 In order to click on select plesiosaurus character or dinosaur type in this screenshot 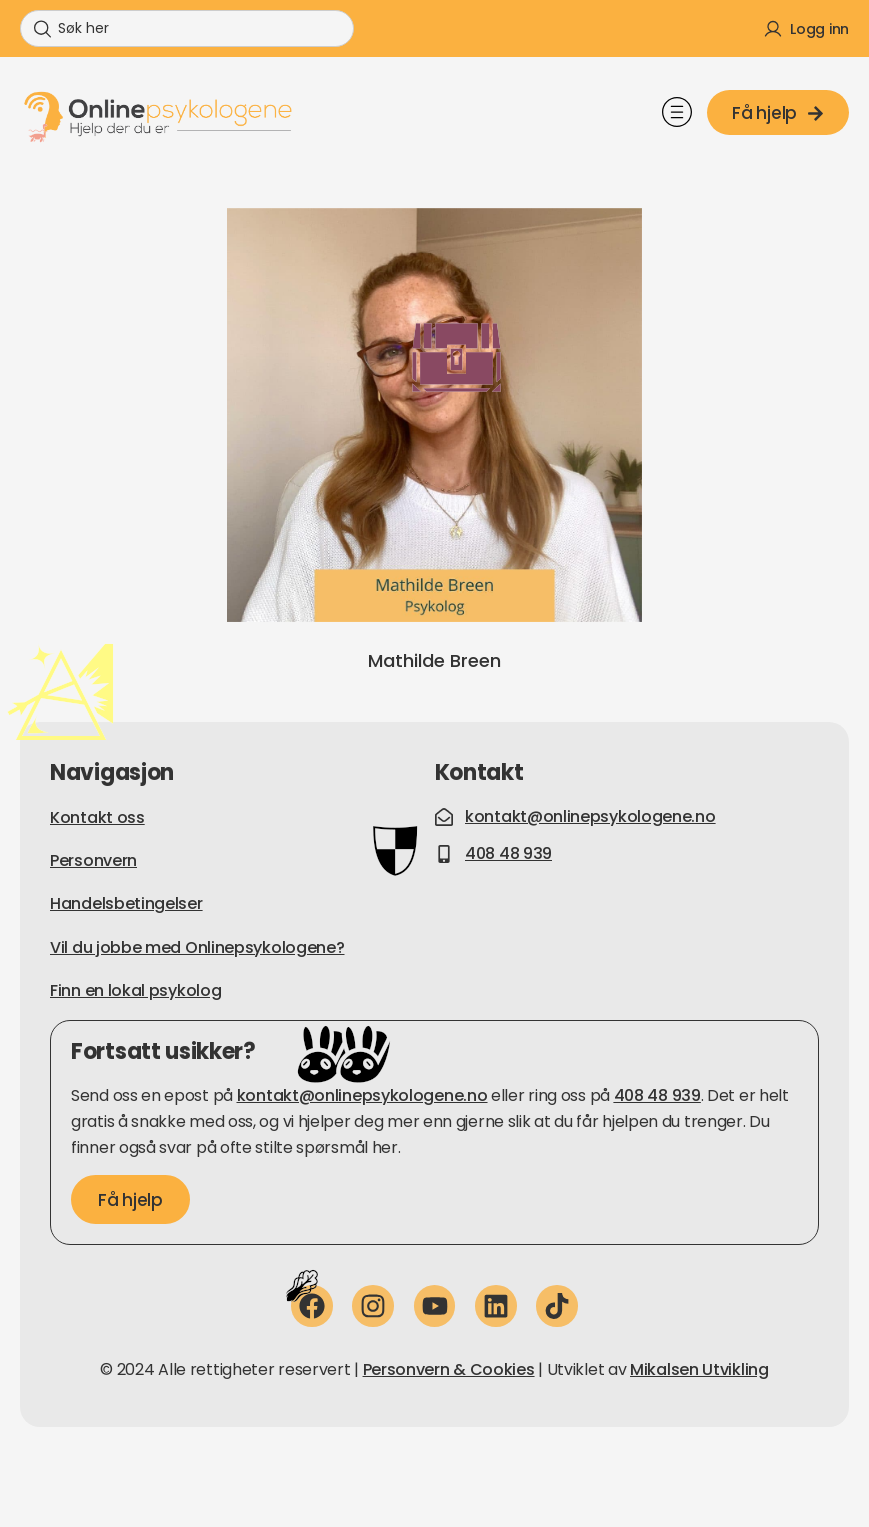, I will do `click(38, 133)`.